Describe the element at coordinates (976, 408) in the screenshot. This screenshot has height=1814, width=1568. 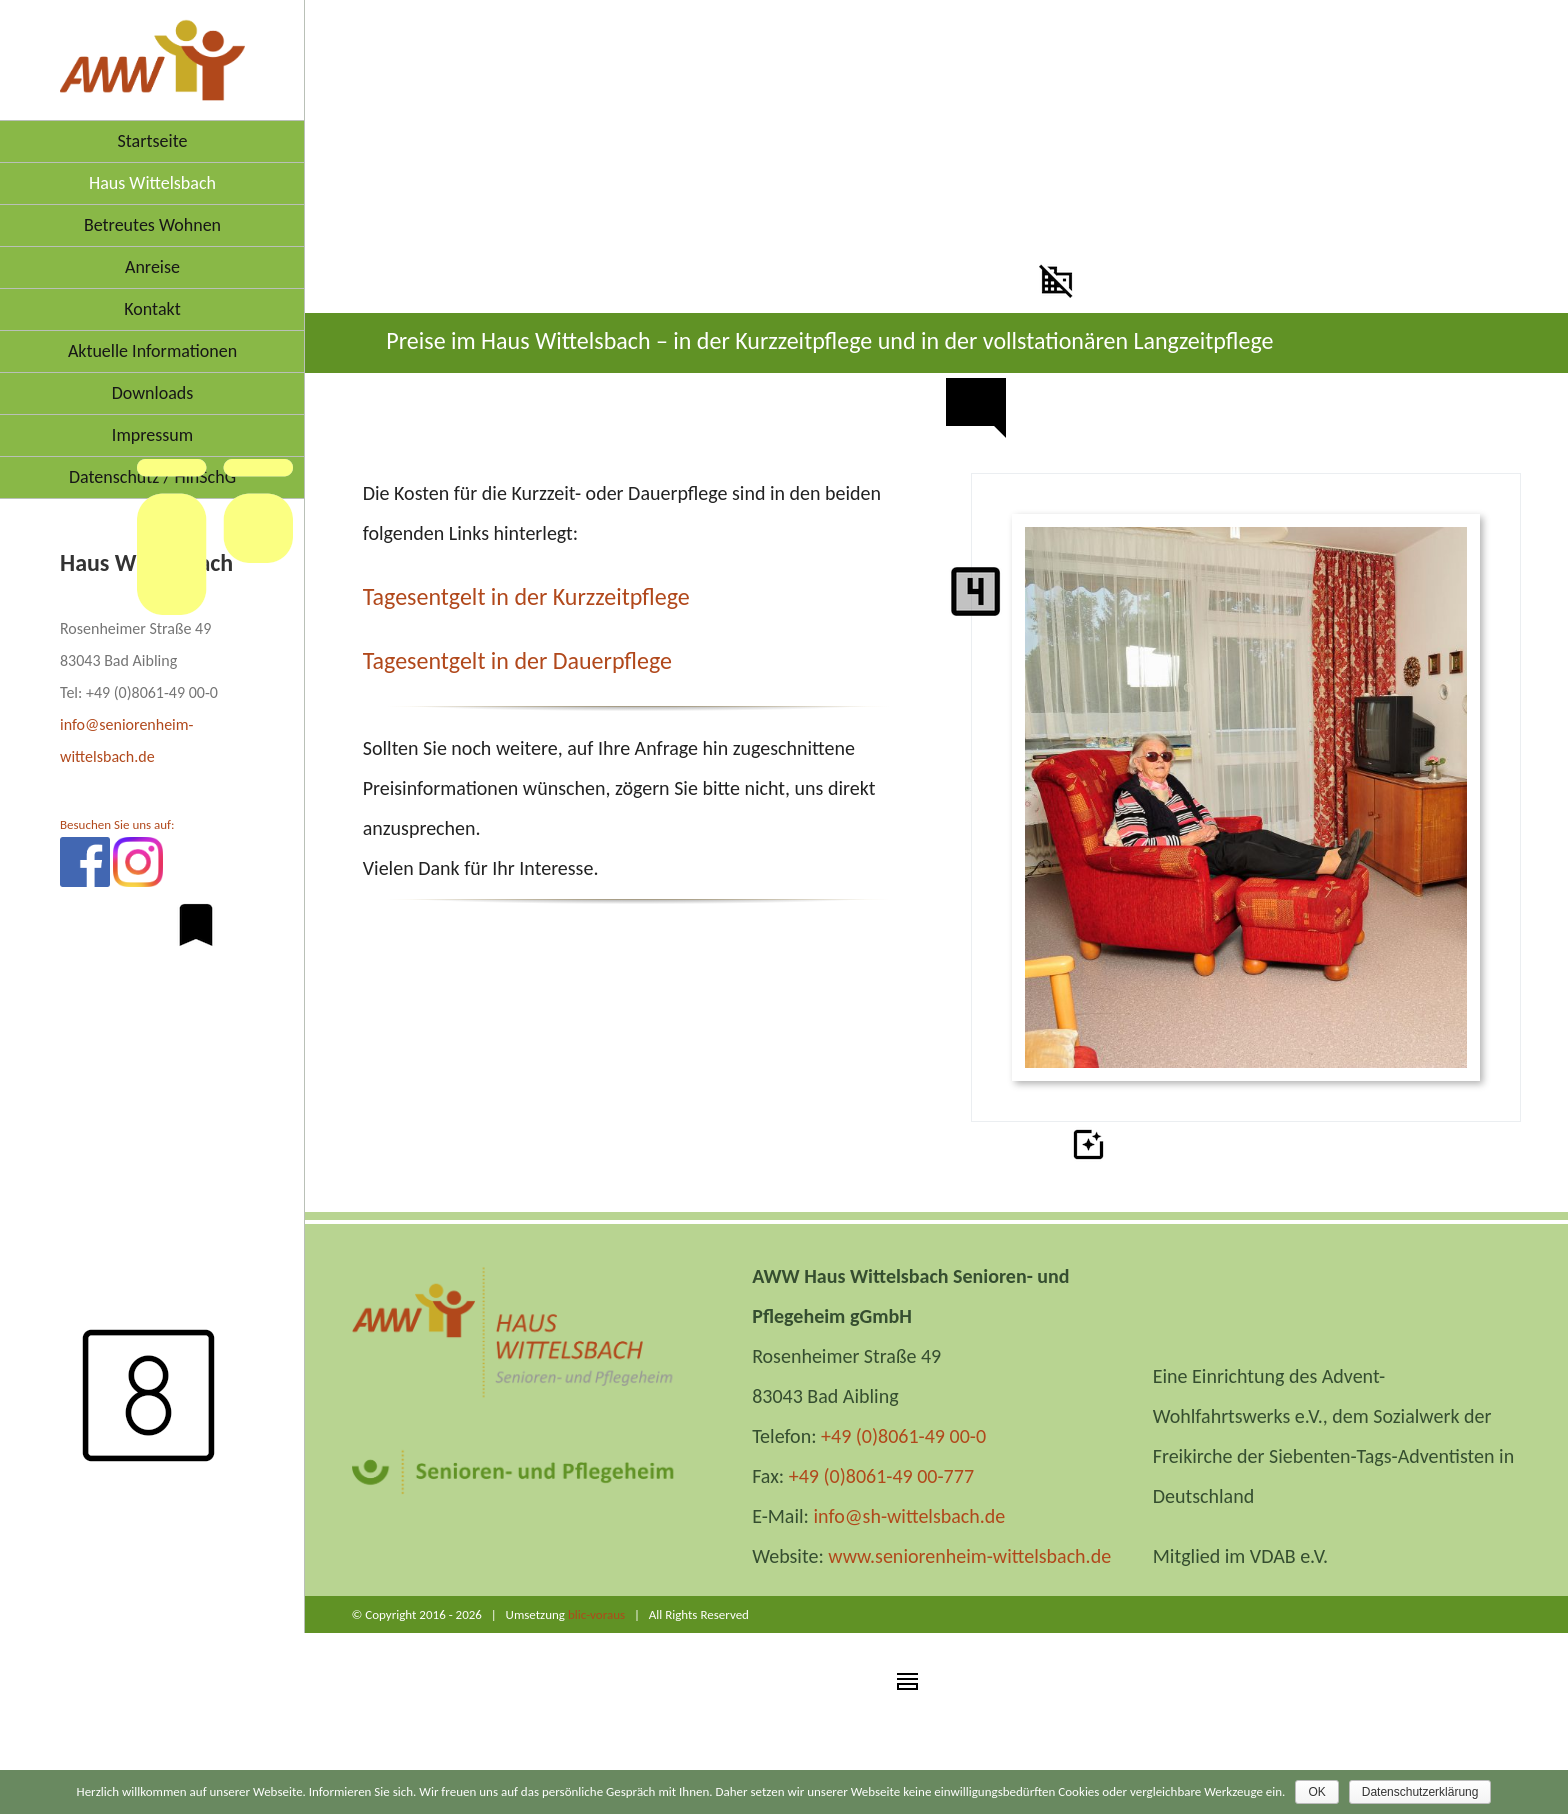
I see `open comments section` at that location.